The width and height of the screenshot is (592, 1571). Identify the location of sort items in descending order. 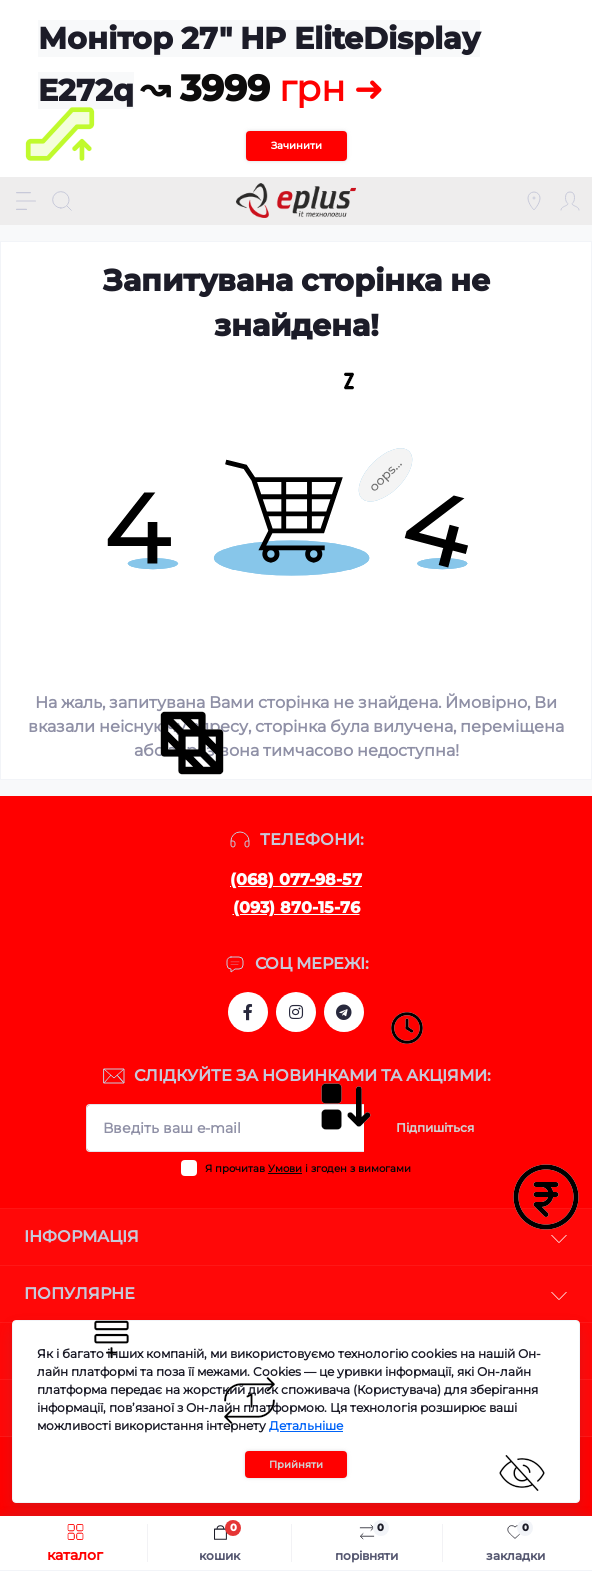
(344, 1106).